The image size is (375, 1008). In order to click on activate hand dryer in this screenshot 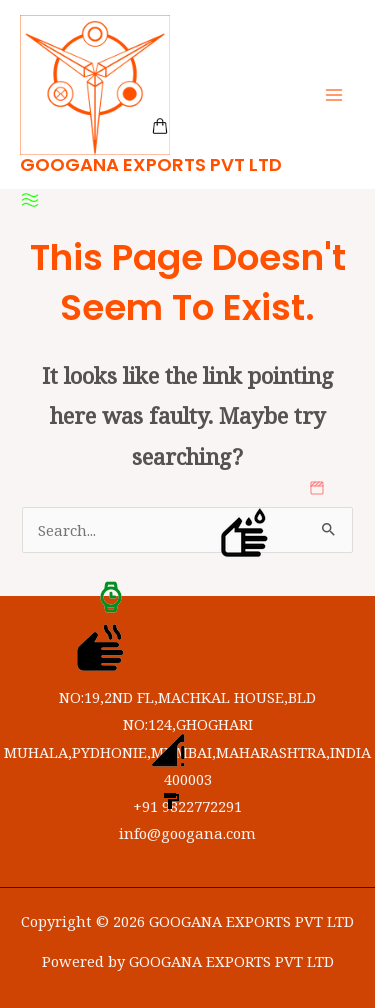, I will do `click(101, 646)`.